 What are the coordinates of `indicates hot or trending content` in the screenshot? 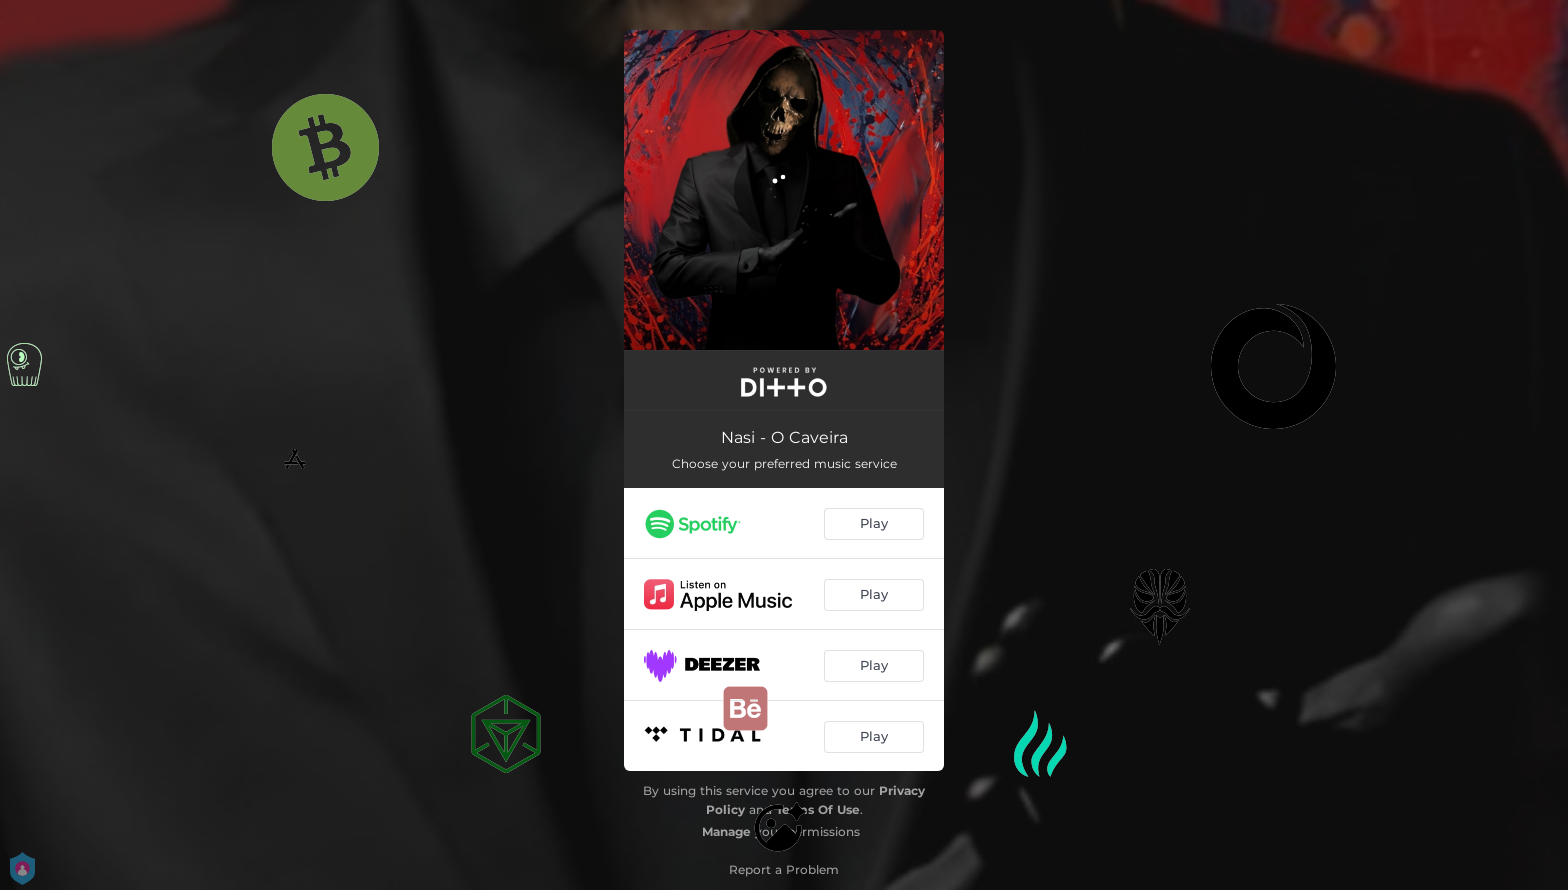 It's located at (1041, 745).